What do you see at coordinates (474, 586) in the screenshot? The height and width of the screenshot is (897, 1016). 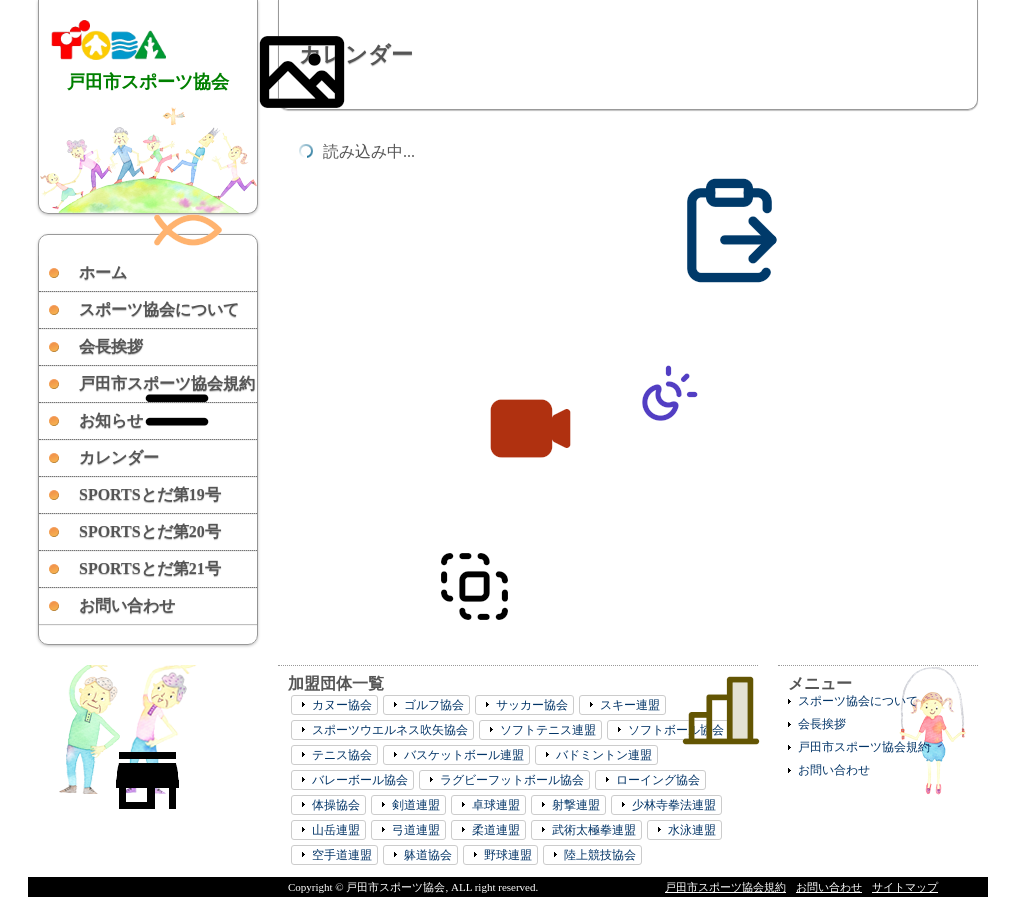 I see `intersect or merge selected objects` at bounding box center [474, 586].